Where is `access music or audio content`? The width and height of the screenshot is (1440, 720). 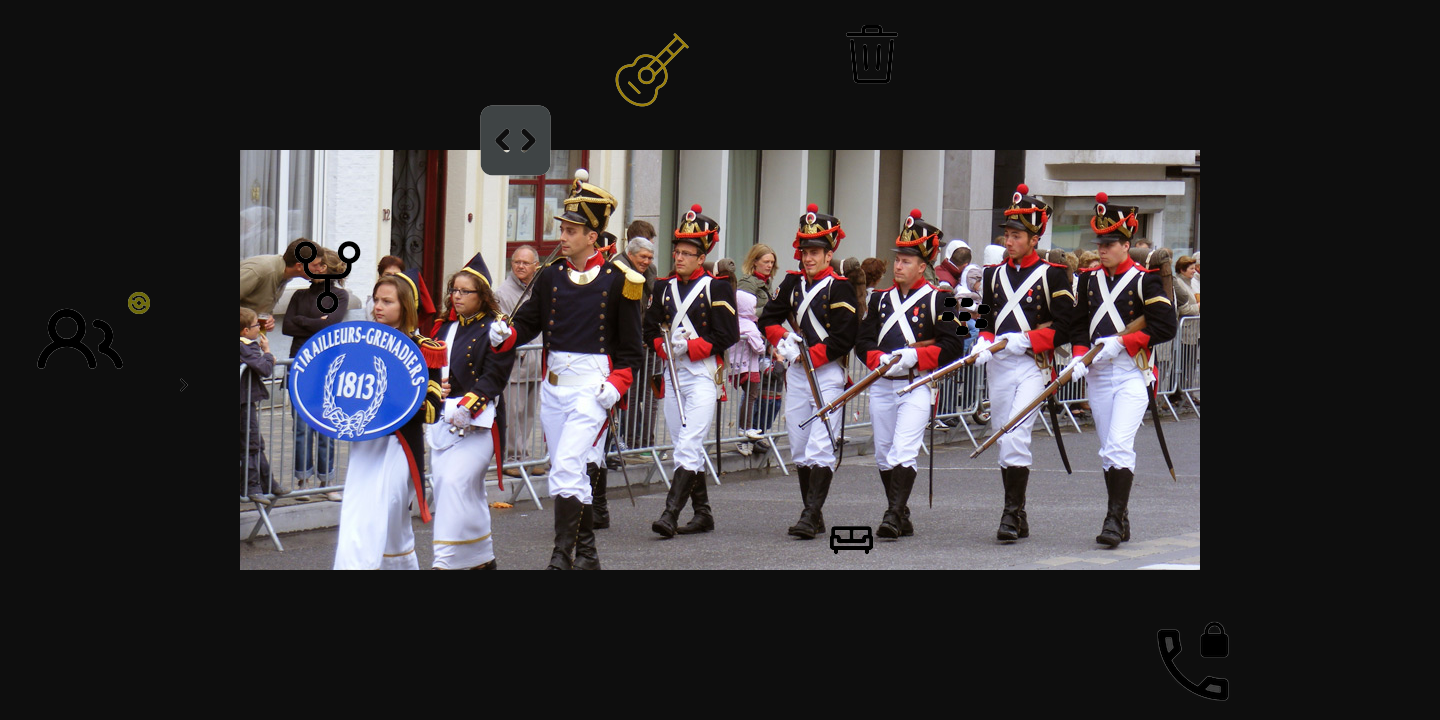
access music or audio content is located at coordinates (651, 70).